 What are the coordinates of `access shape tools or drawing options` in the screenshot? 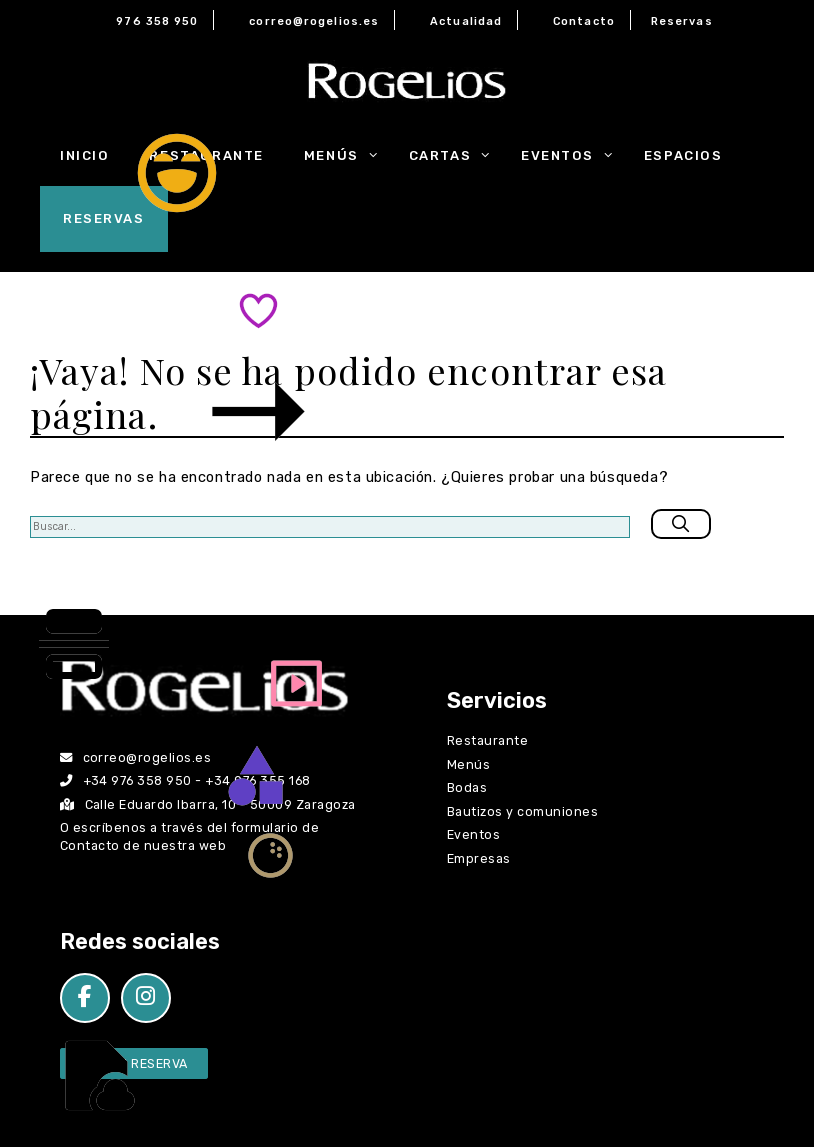 It's located at (257, 777).